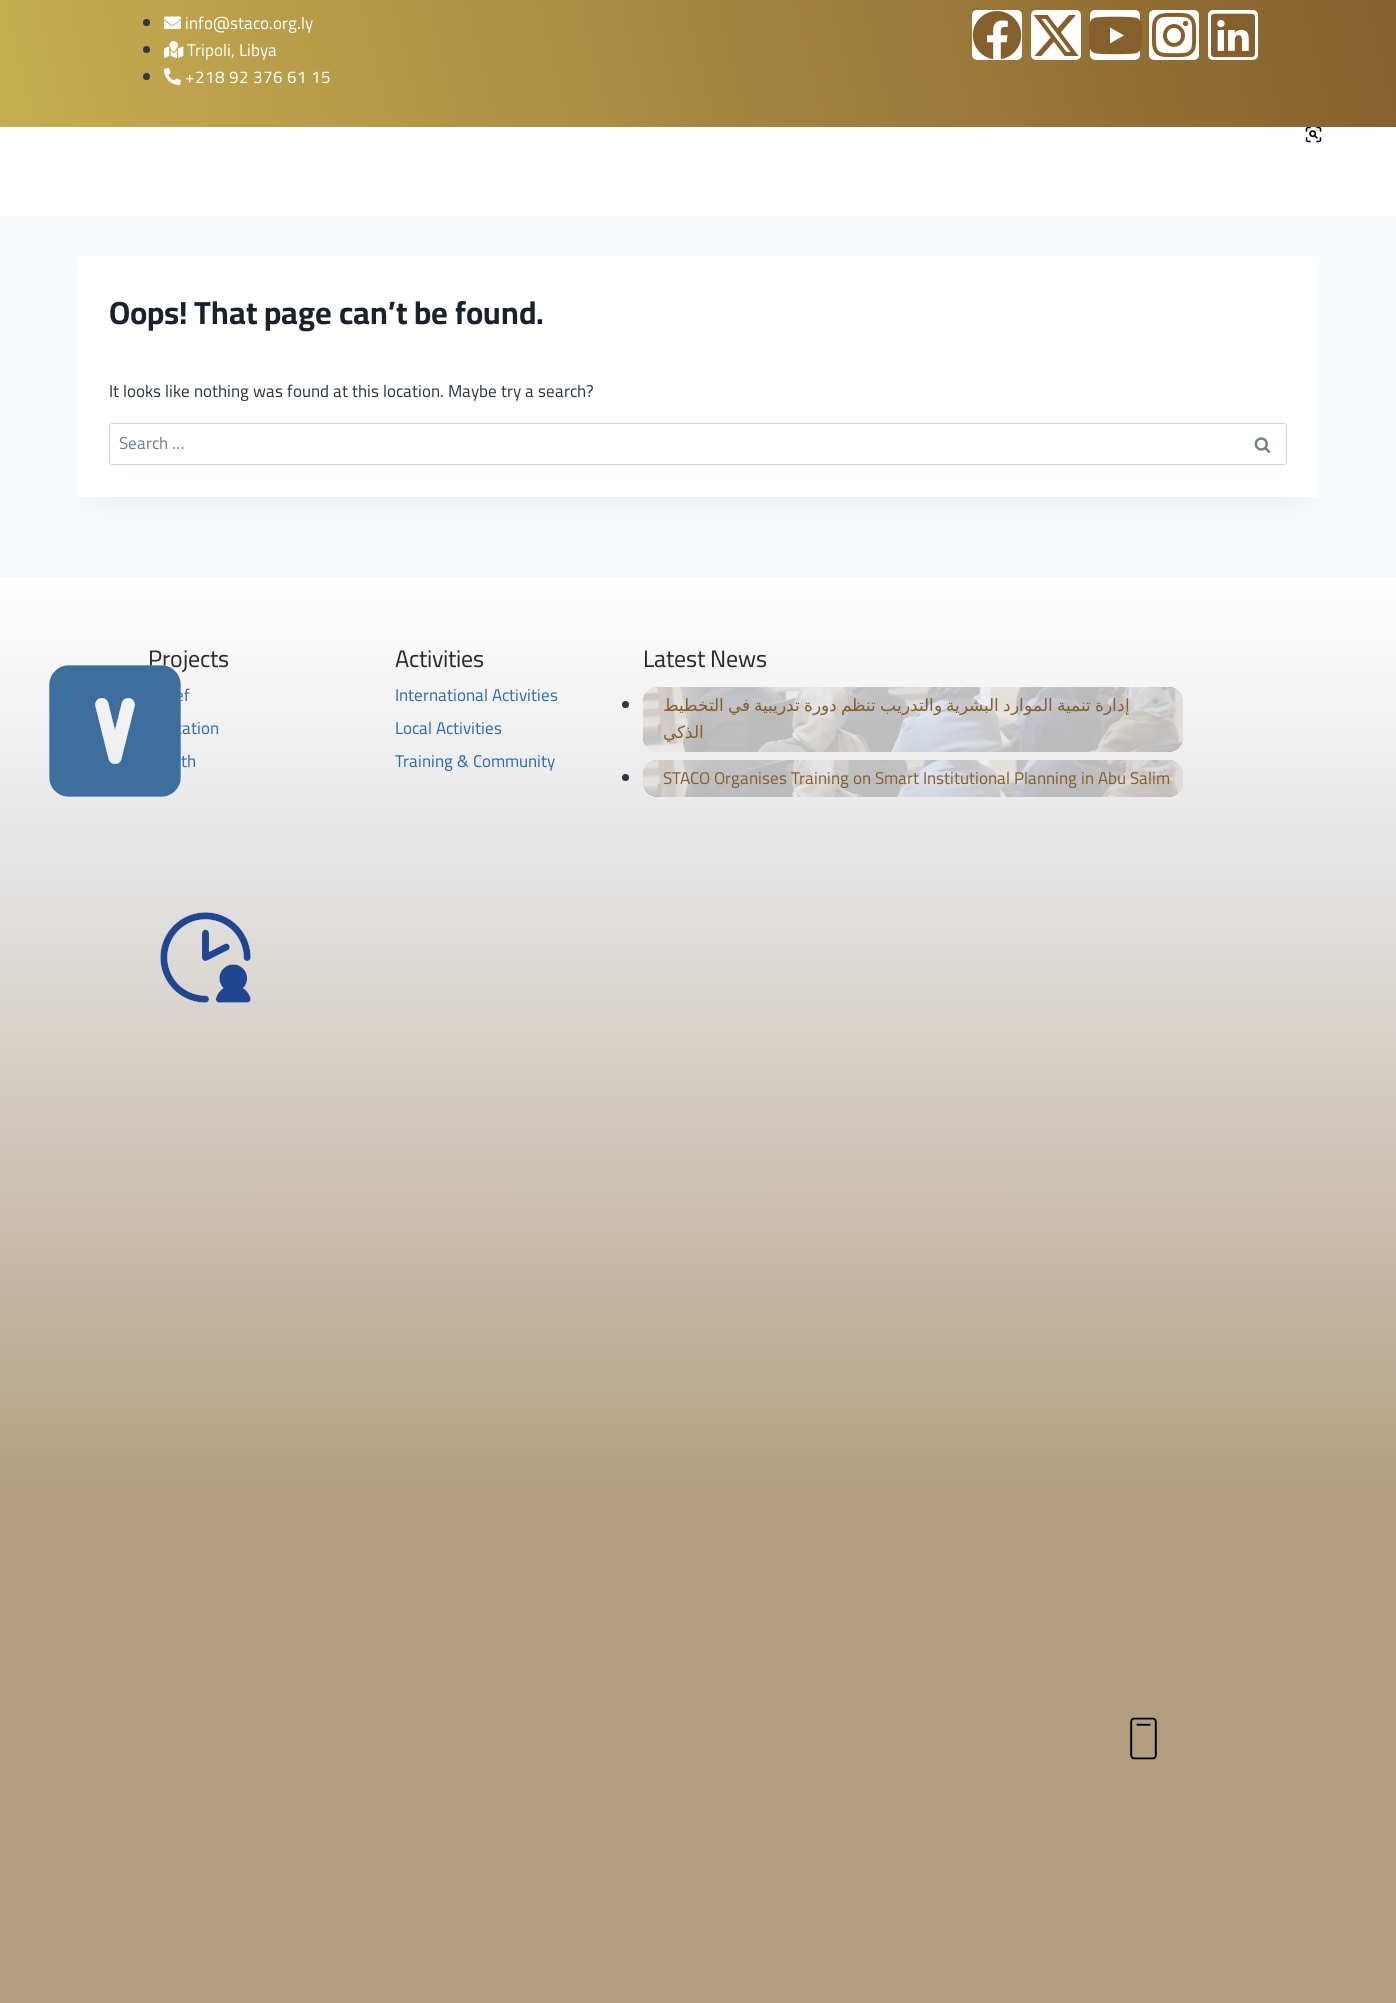 The image size is (1396, 2003). I want to click on view user activity history, so click(205, 957).